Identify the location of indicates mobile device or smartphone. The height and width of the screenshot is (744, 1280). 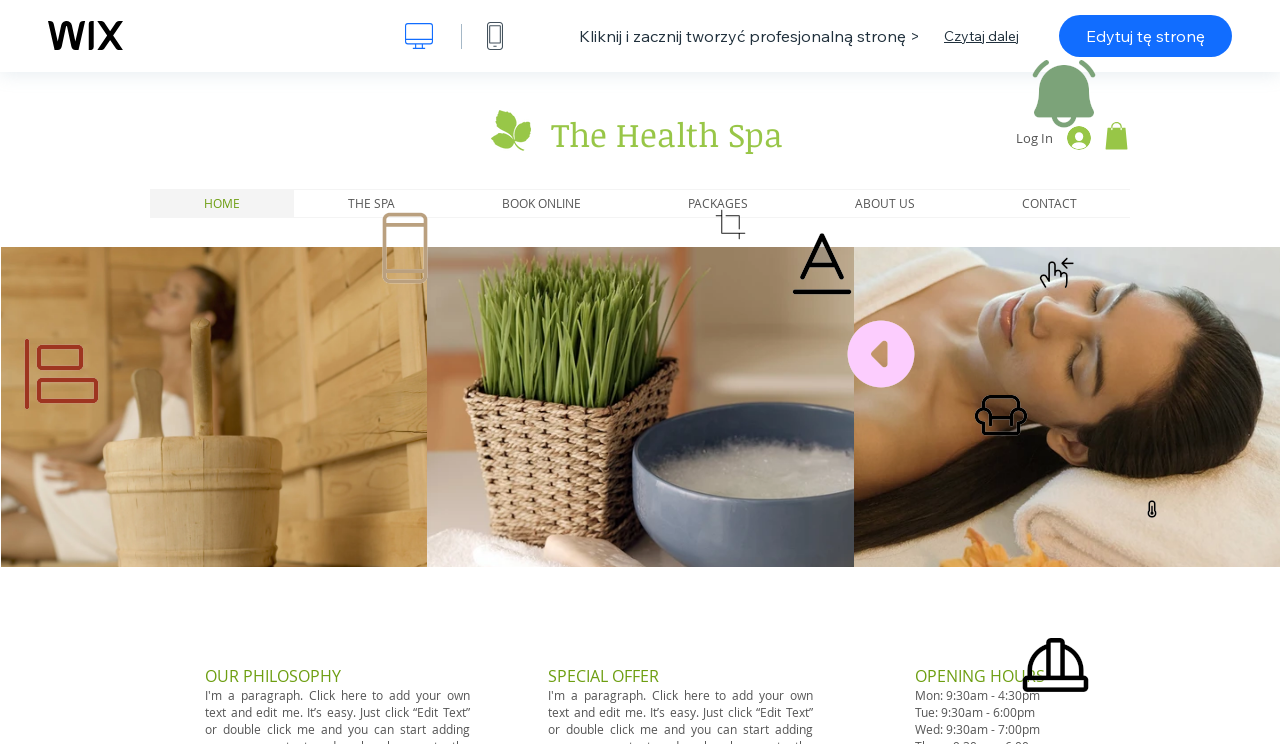
(405, 248).